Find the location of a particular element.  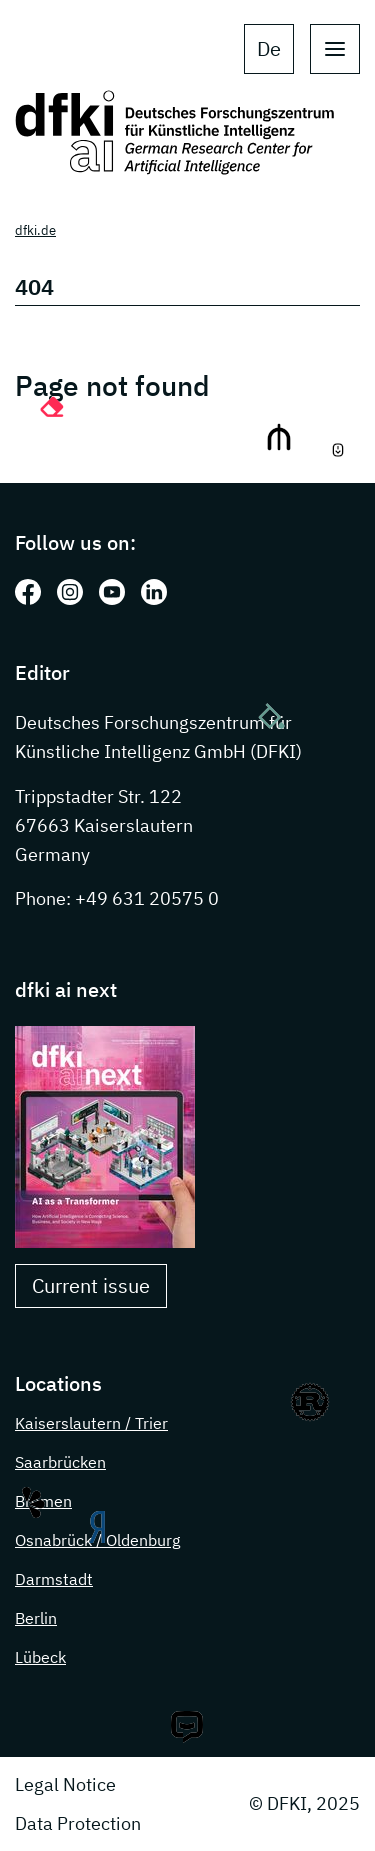

open Yandex services is located at coordinates (97, 1527).